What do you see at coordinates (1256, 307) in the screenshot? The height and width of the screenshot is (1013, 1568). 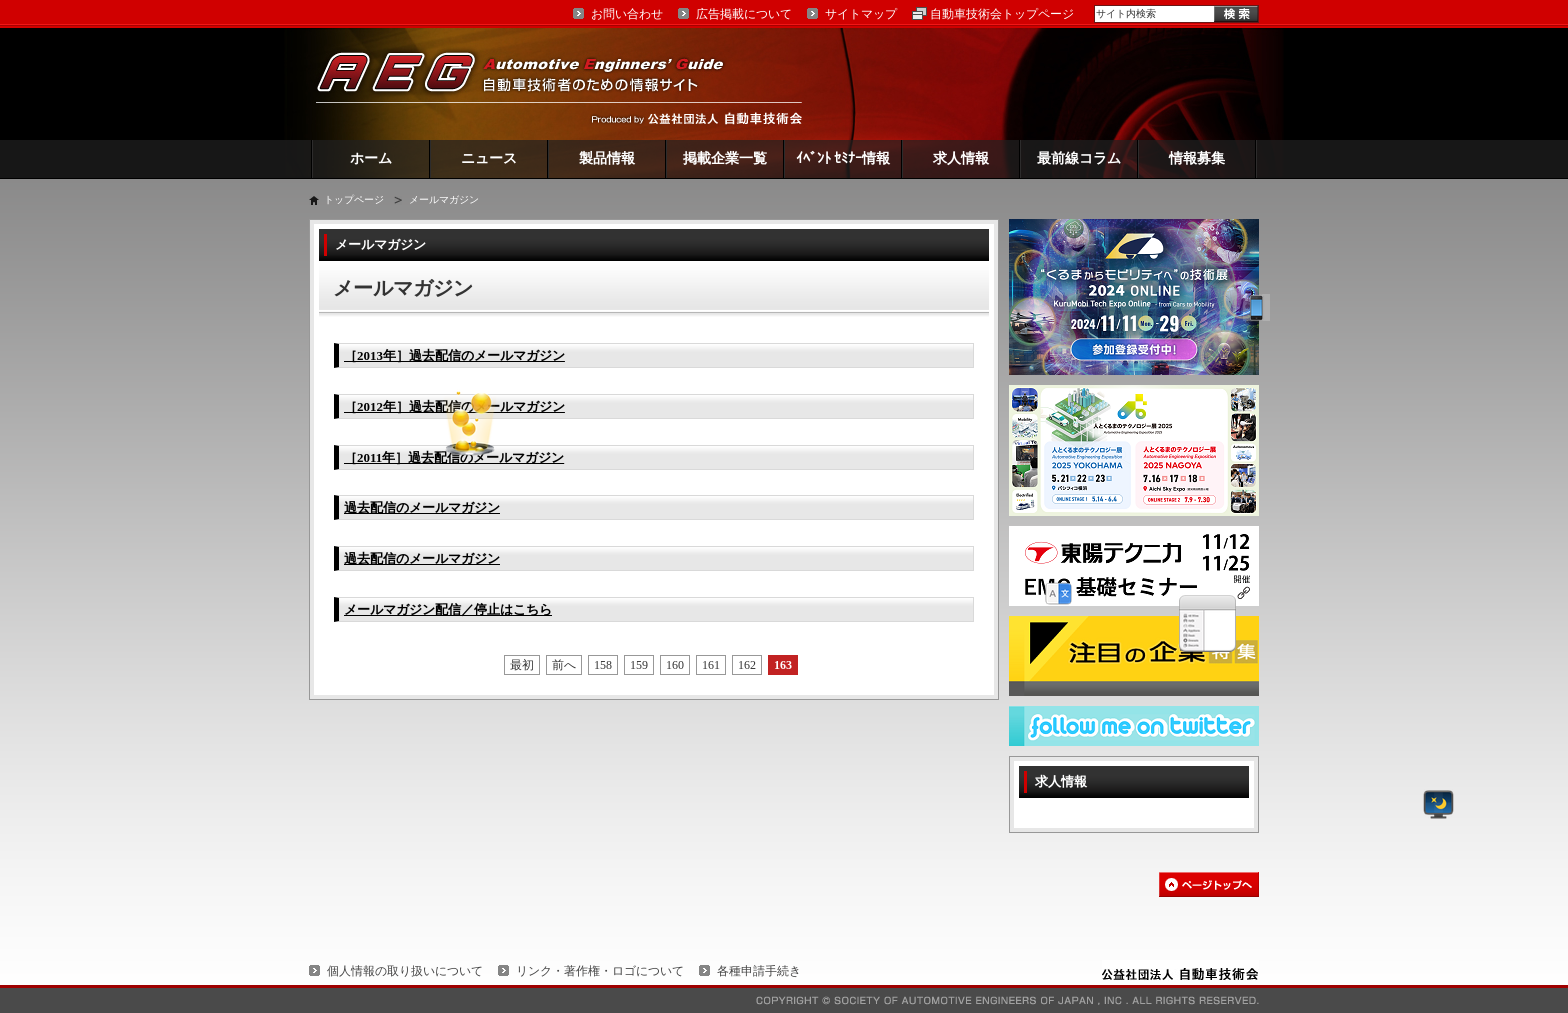 I see `indicates a connected iPhone device` at bounding box center [1256, 307].